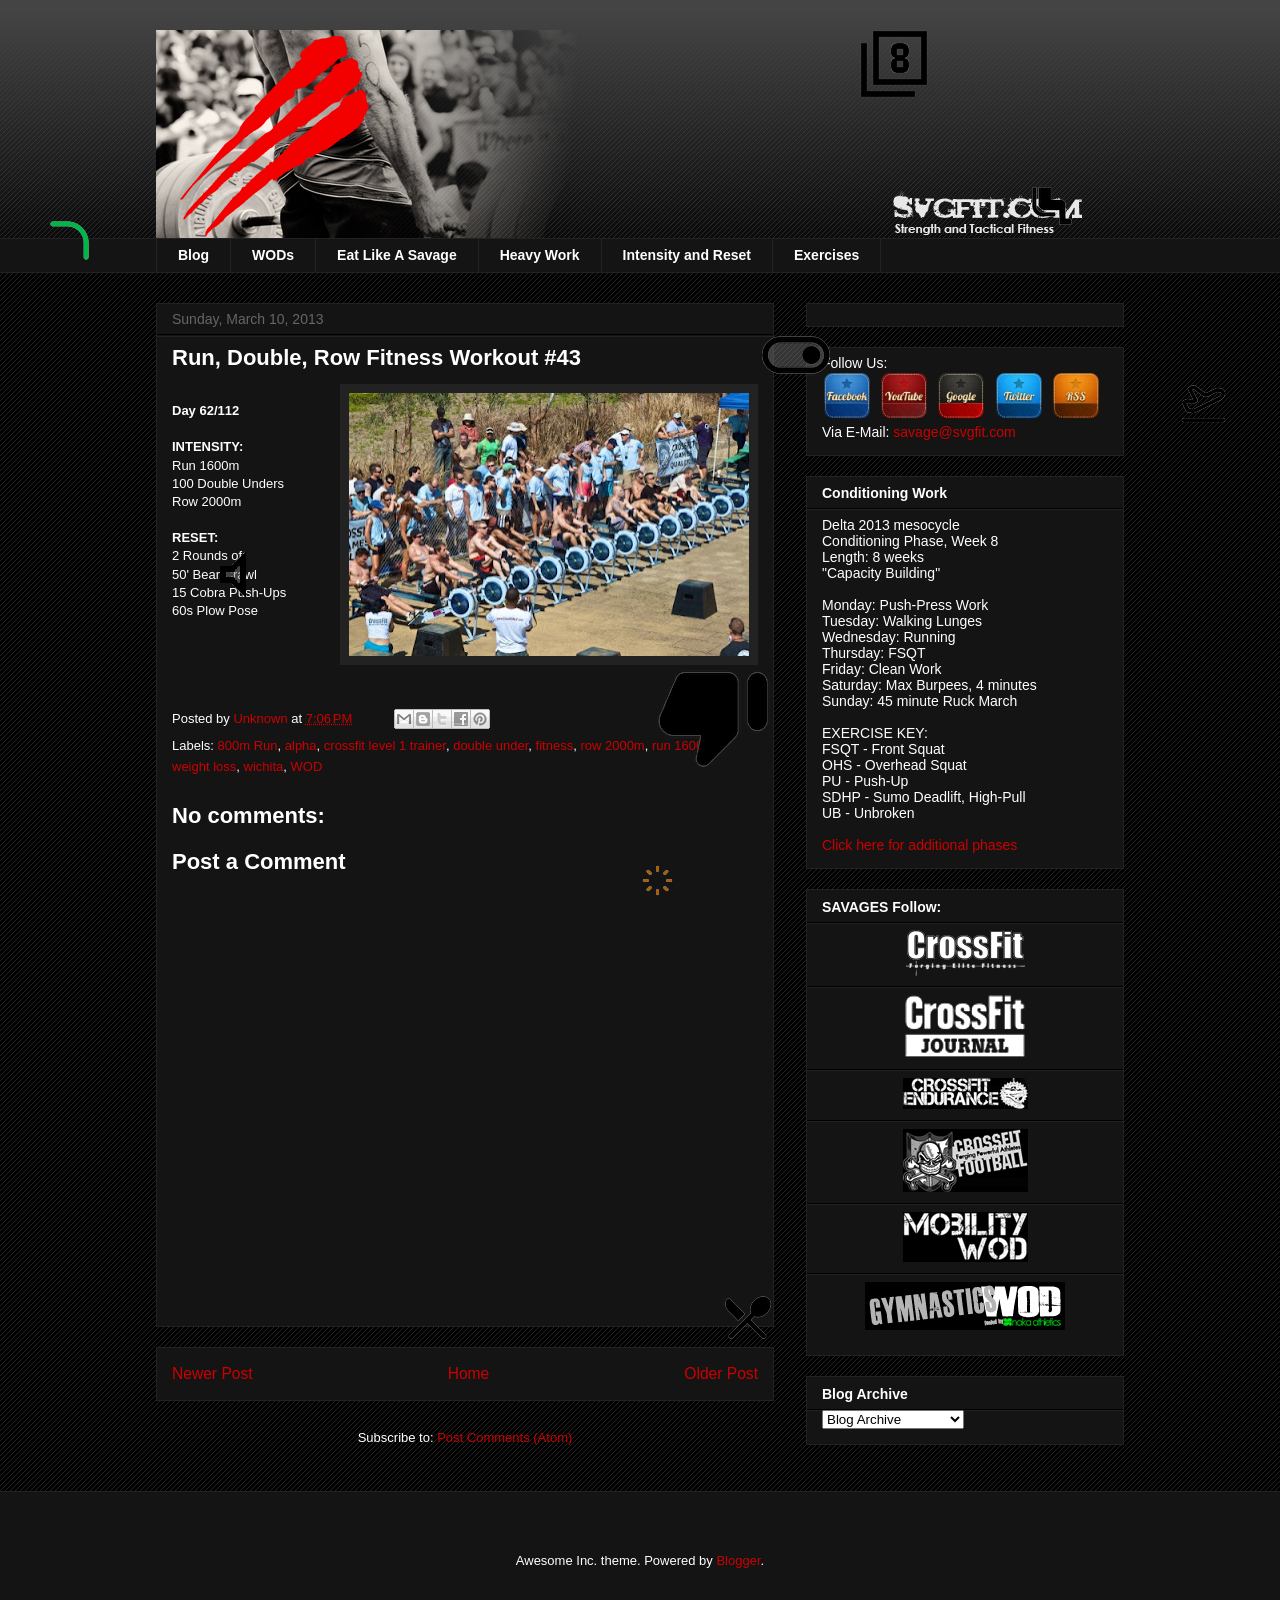 Image resolution: width=1280 pixels, height=1600 pixels. Describe the element at coordinates (234, 574) in the screenshot. I see `mute or unmute audio` at that location.